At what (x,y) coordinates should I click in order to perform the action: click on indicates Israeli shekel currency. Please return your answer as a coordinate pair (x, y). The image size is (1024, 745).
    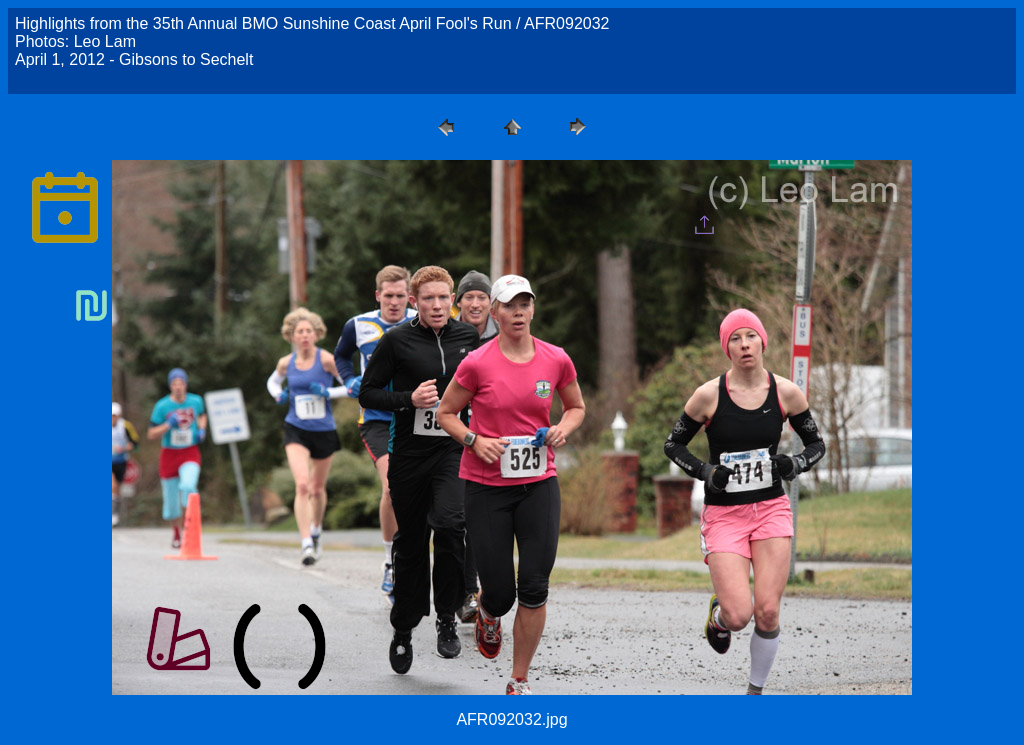
    Looking at the image, I should click on (91, 305).